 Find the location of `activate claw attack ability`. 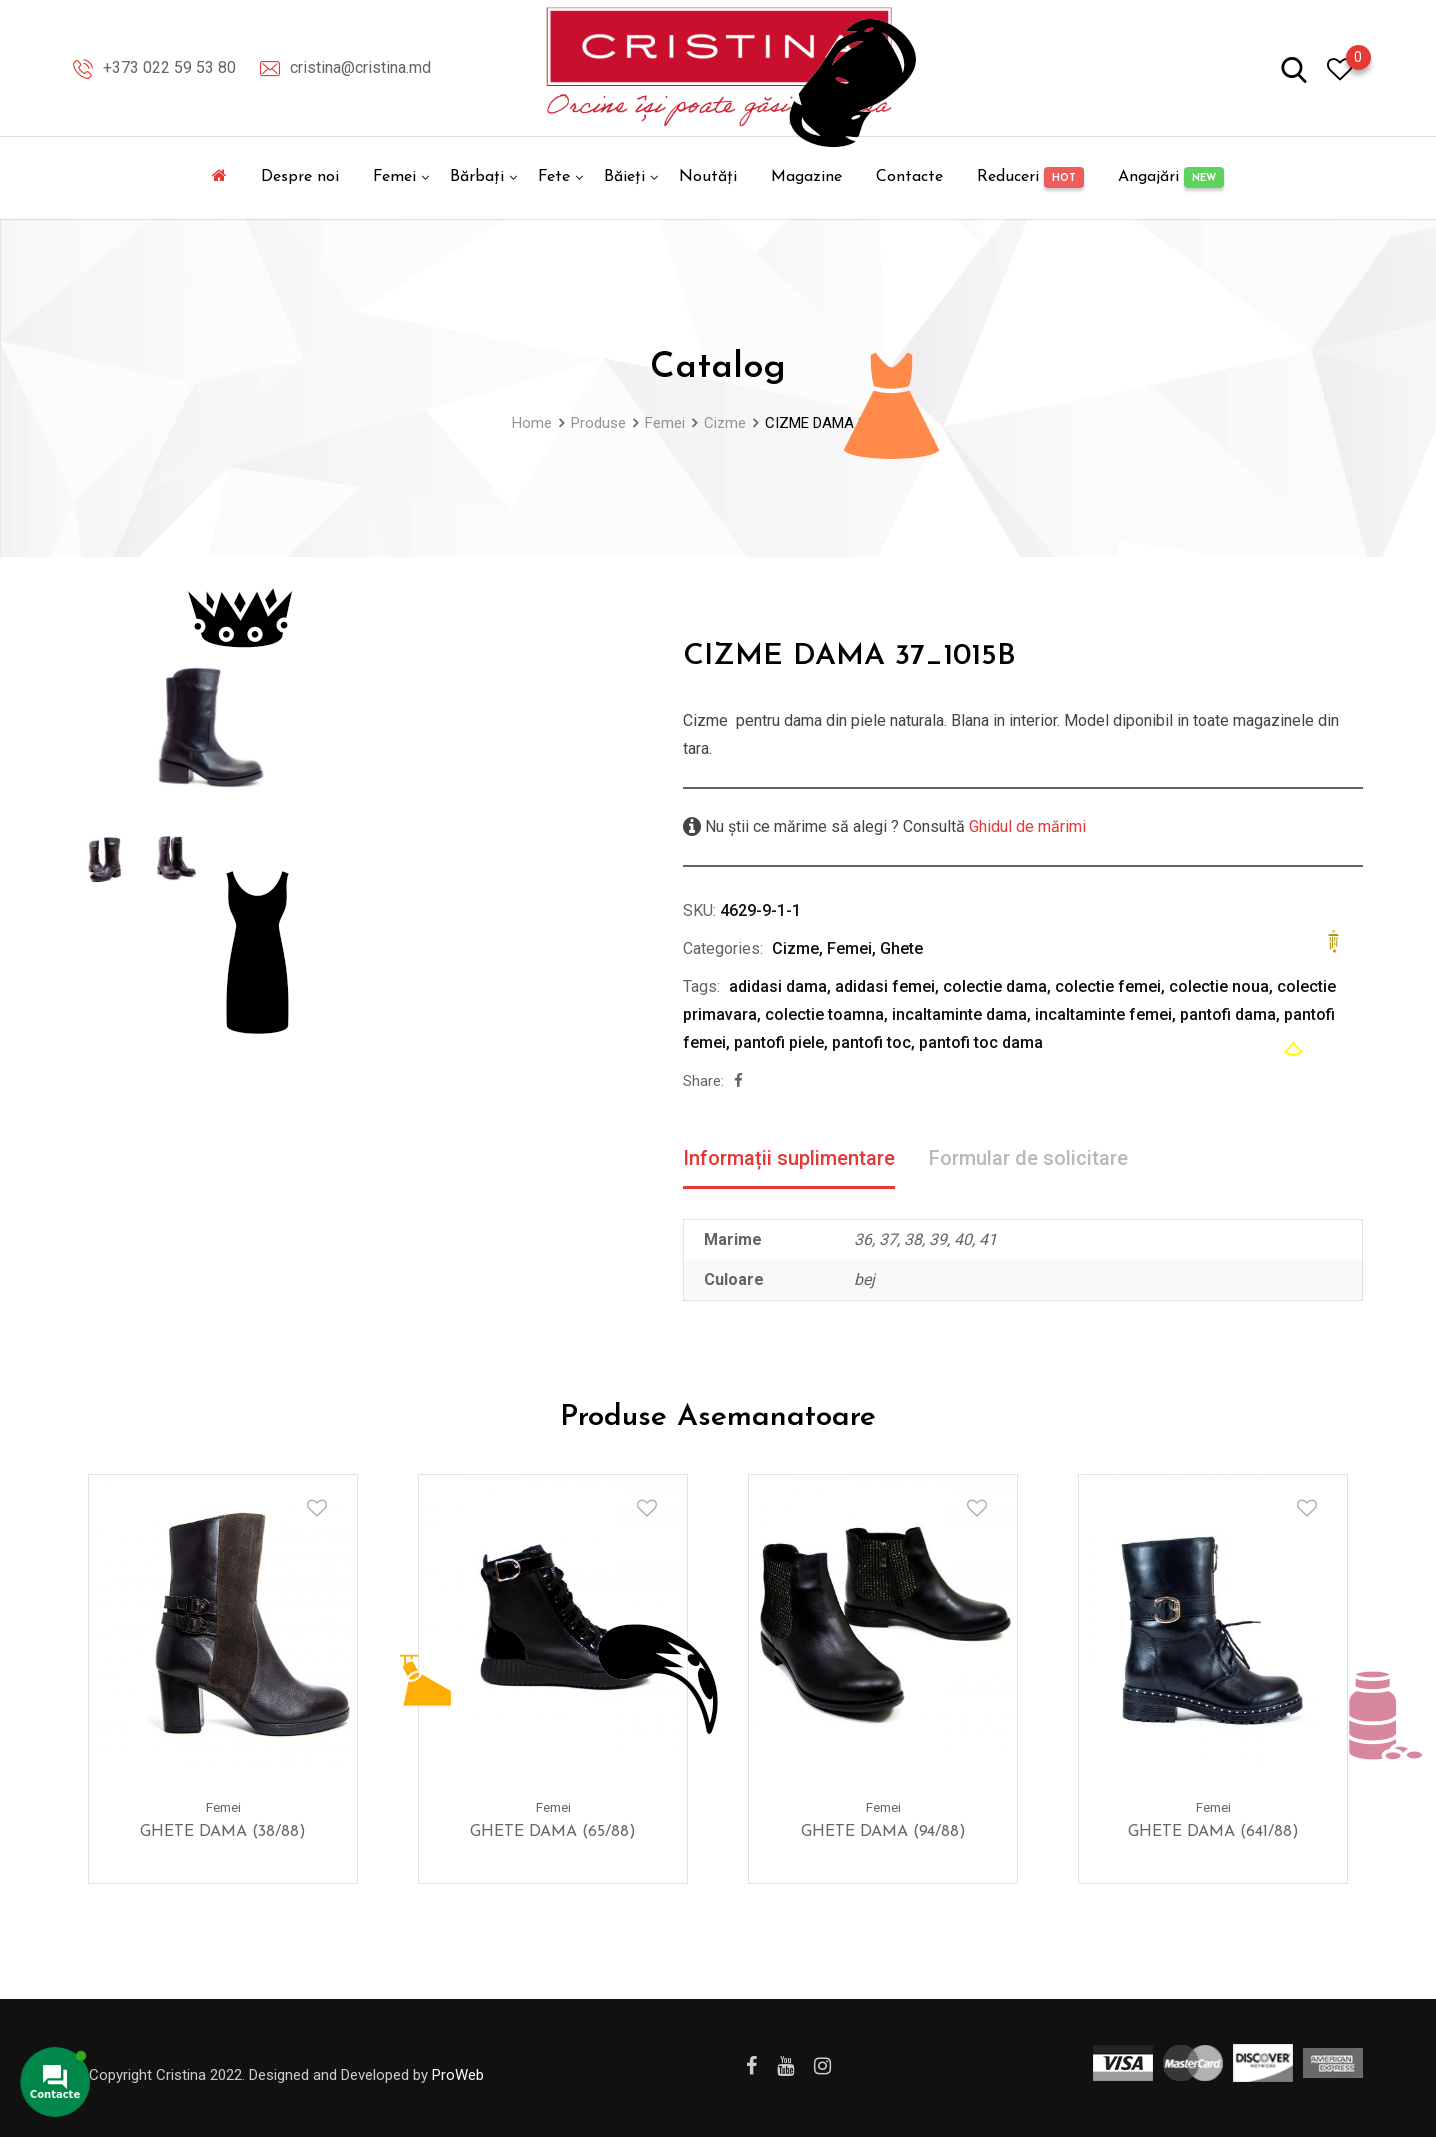

activate claw attack ability is located at coordinates (658, 1682).